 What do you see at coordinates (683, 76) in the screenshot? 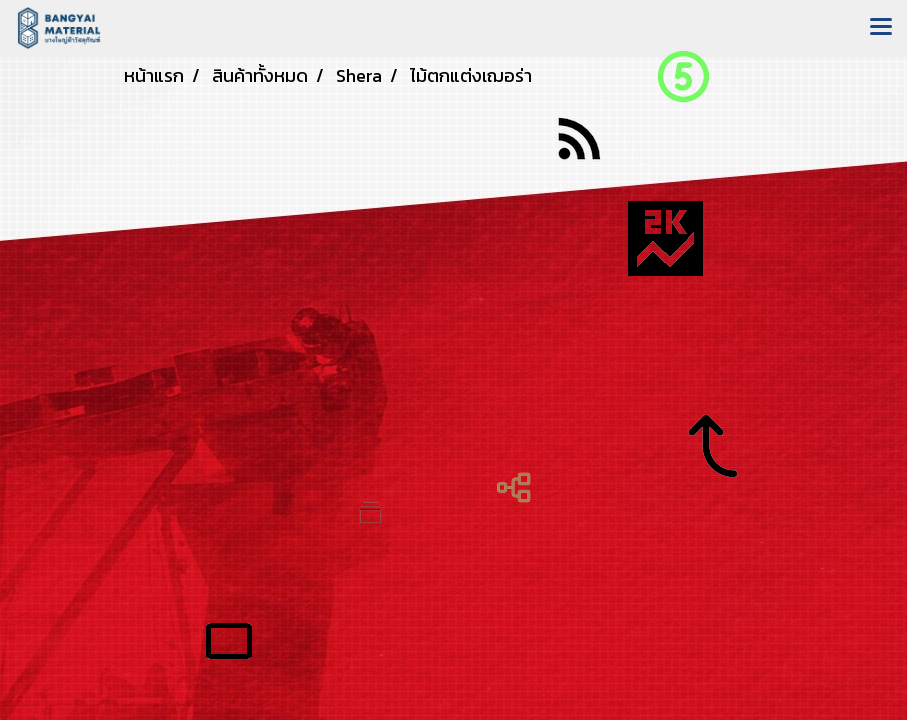
I see `indicates step five in a numbered sequence` at bounding box center [683, 76].